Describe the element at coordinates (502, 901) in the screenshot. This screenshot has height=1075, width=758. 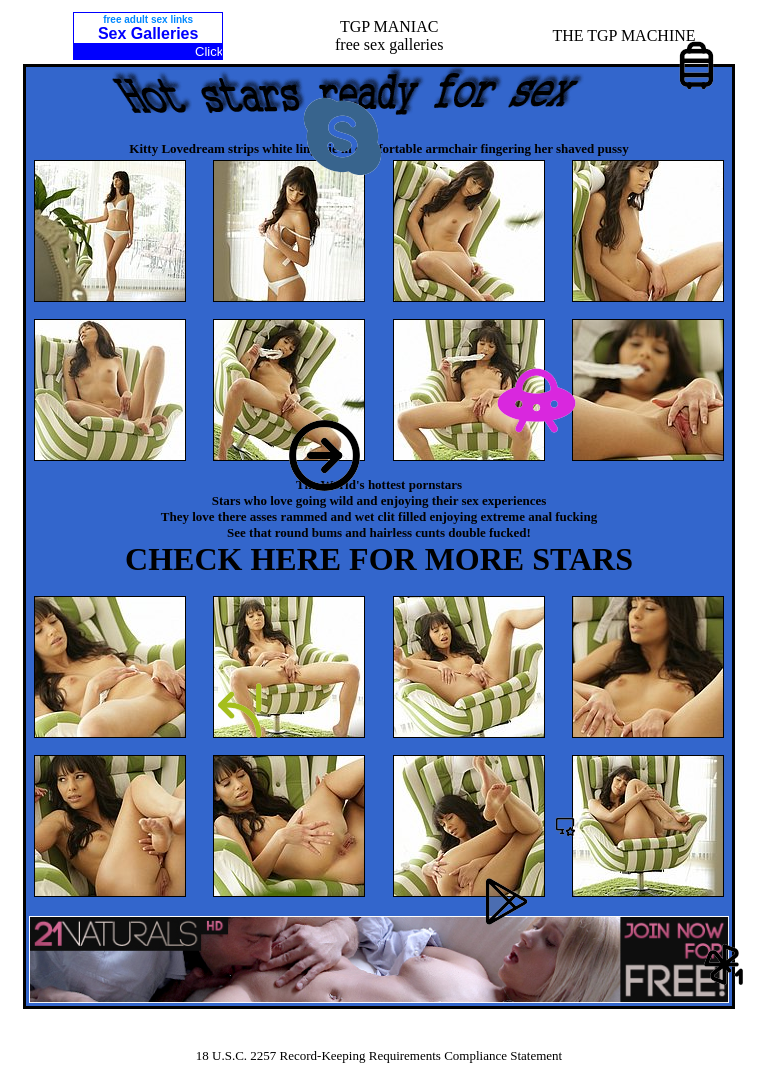
I see `open the google play store` at that location.